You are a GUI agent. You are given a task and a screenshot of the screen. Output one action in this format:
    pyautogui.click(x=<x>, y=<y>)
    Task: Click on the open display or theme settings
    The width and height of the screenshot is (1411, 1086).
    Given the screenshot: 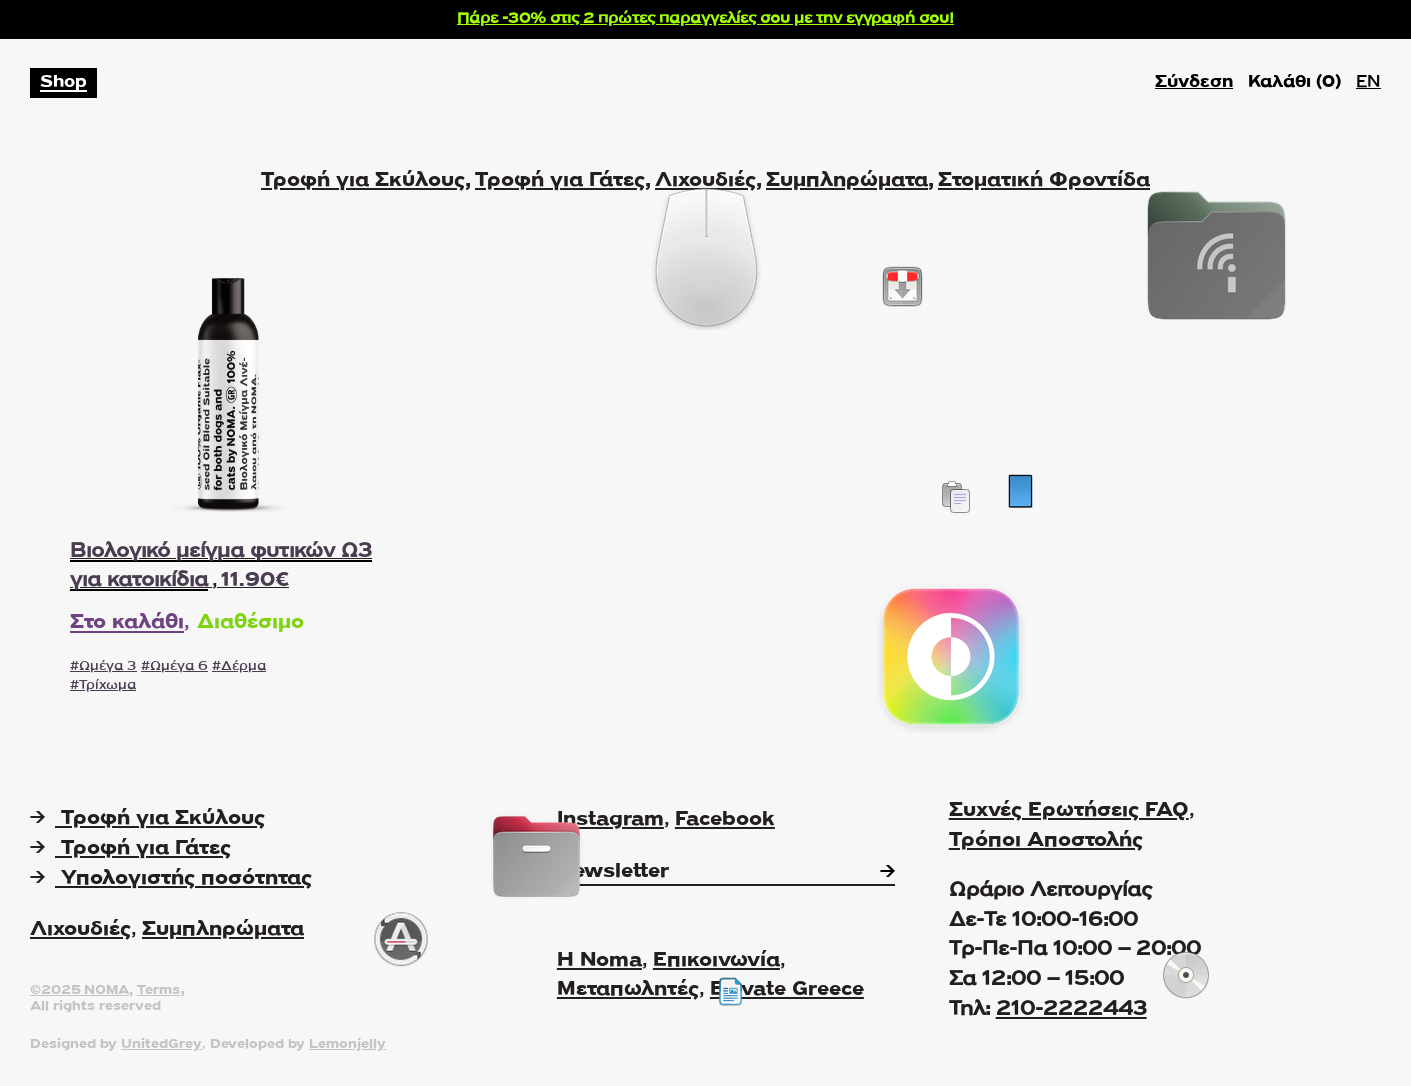 What is the action you would take?
    pyautogui.click(x=951, y=659)
    